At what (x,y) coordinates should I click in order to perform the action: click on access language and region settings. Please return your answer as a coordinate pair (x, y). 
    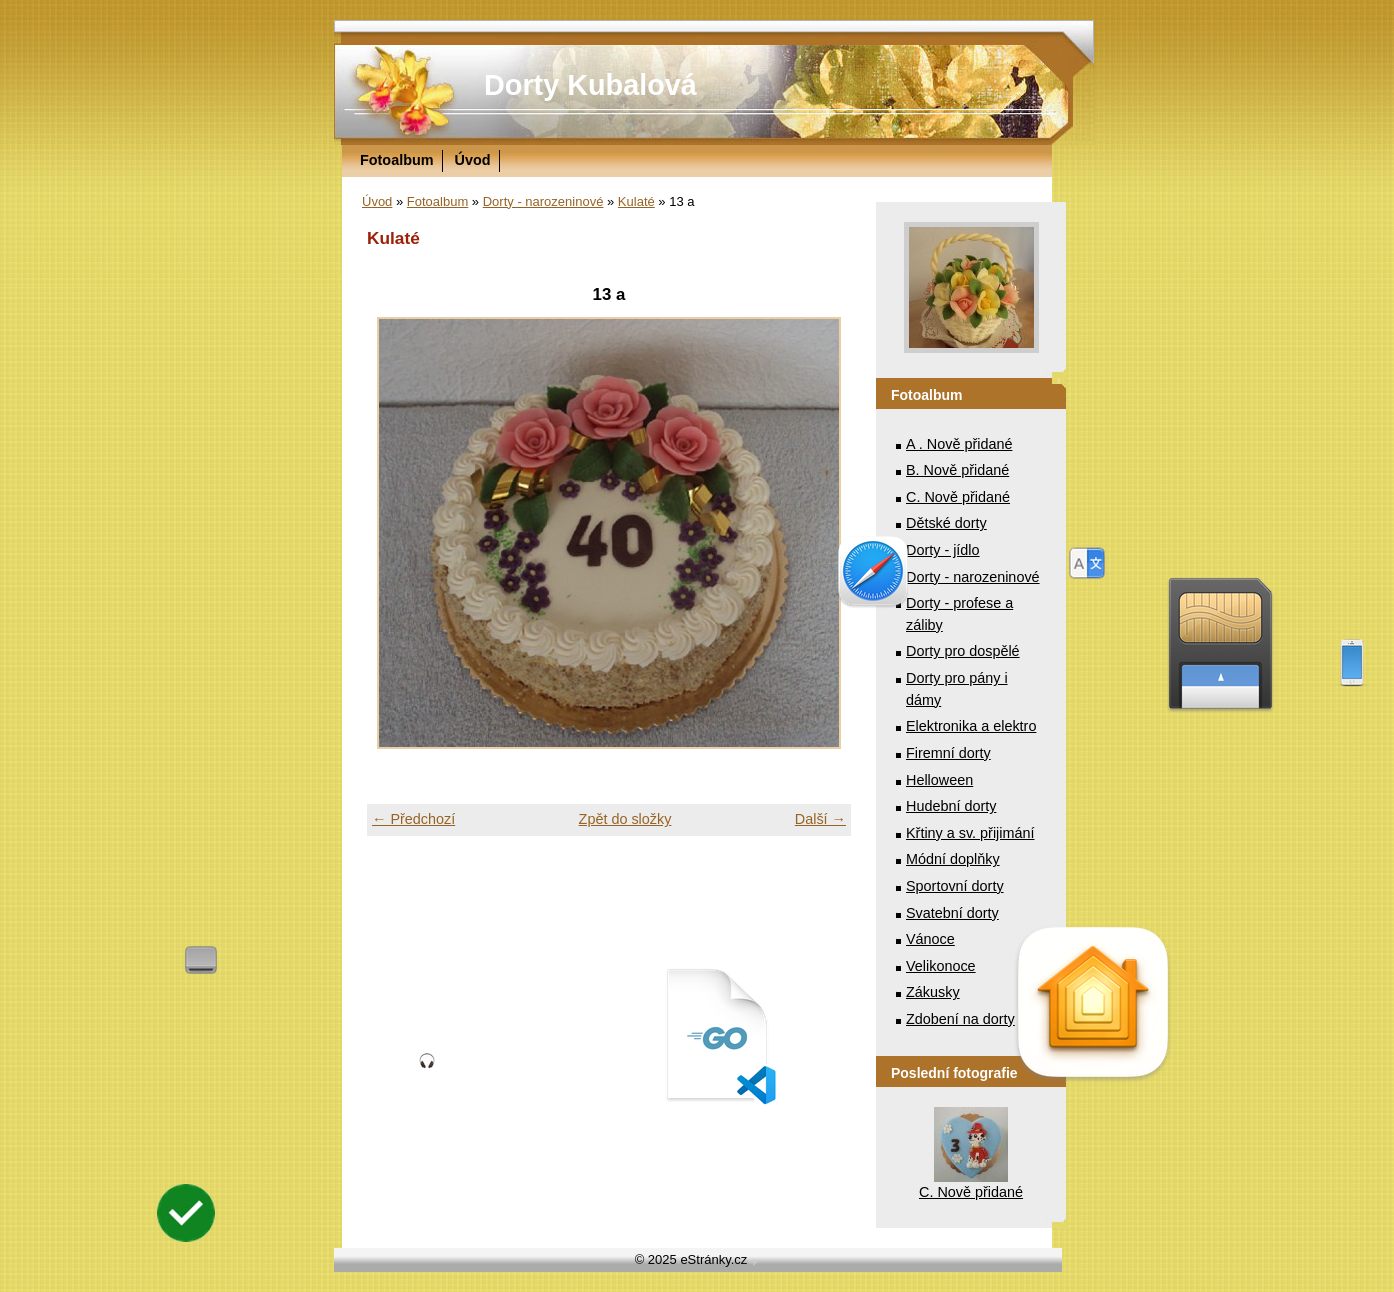
    Looking at the image, I should click on (1087, 563).